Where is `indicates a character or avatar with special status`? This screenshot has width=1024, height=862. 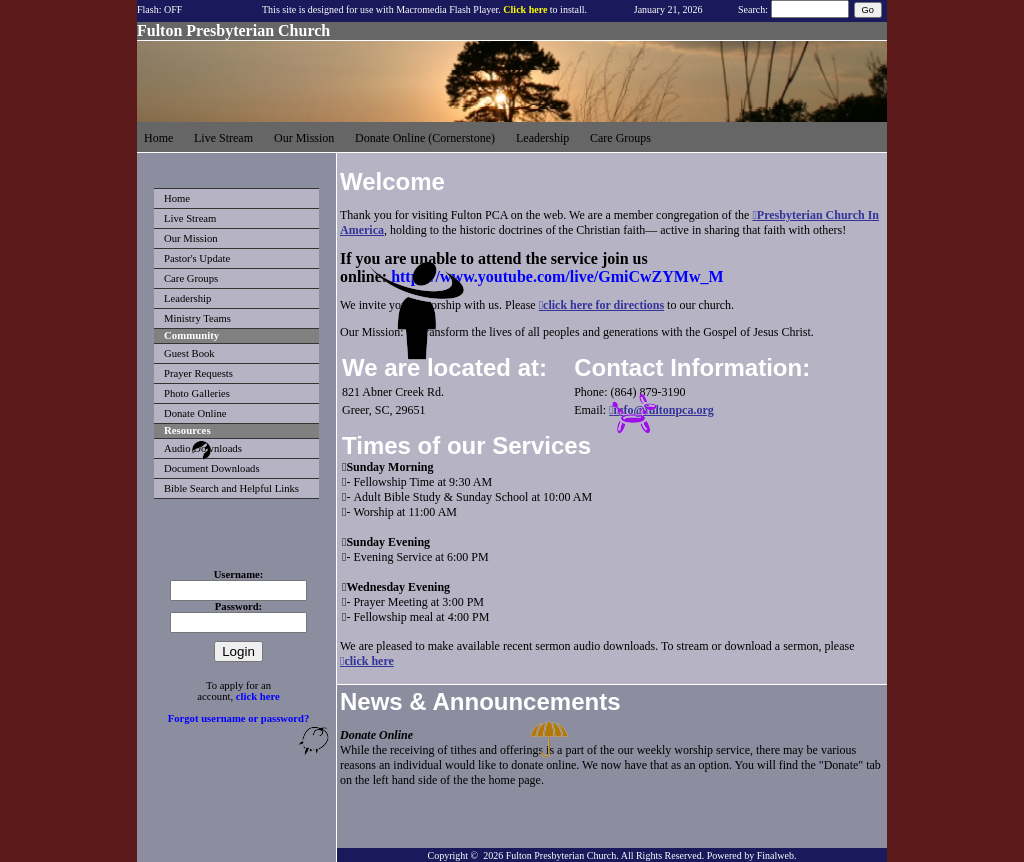
indicates a character or avatar with special status is located at coordinates (415, 310).